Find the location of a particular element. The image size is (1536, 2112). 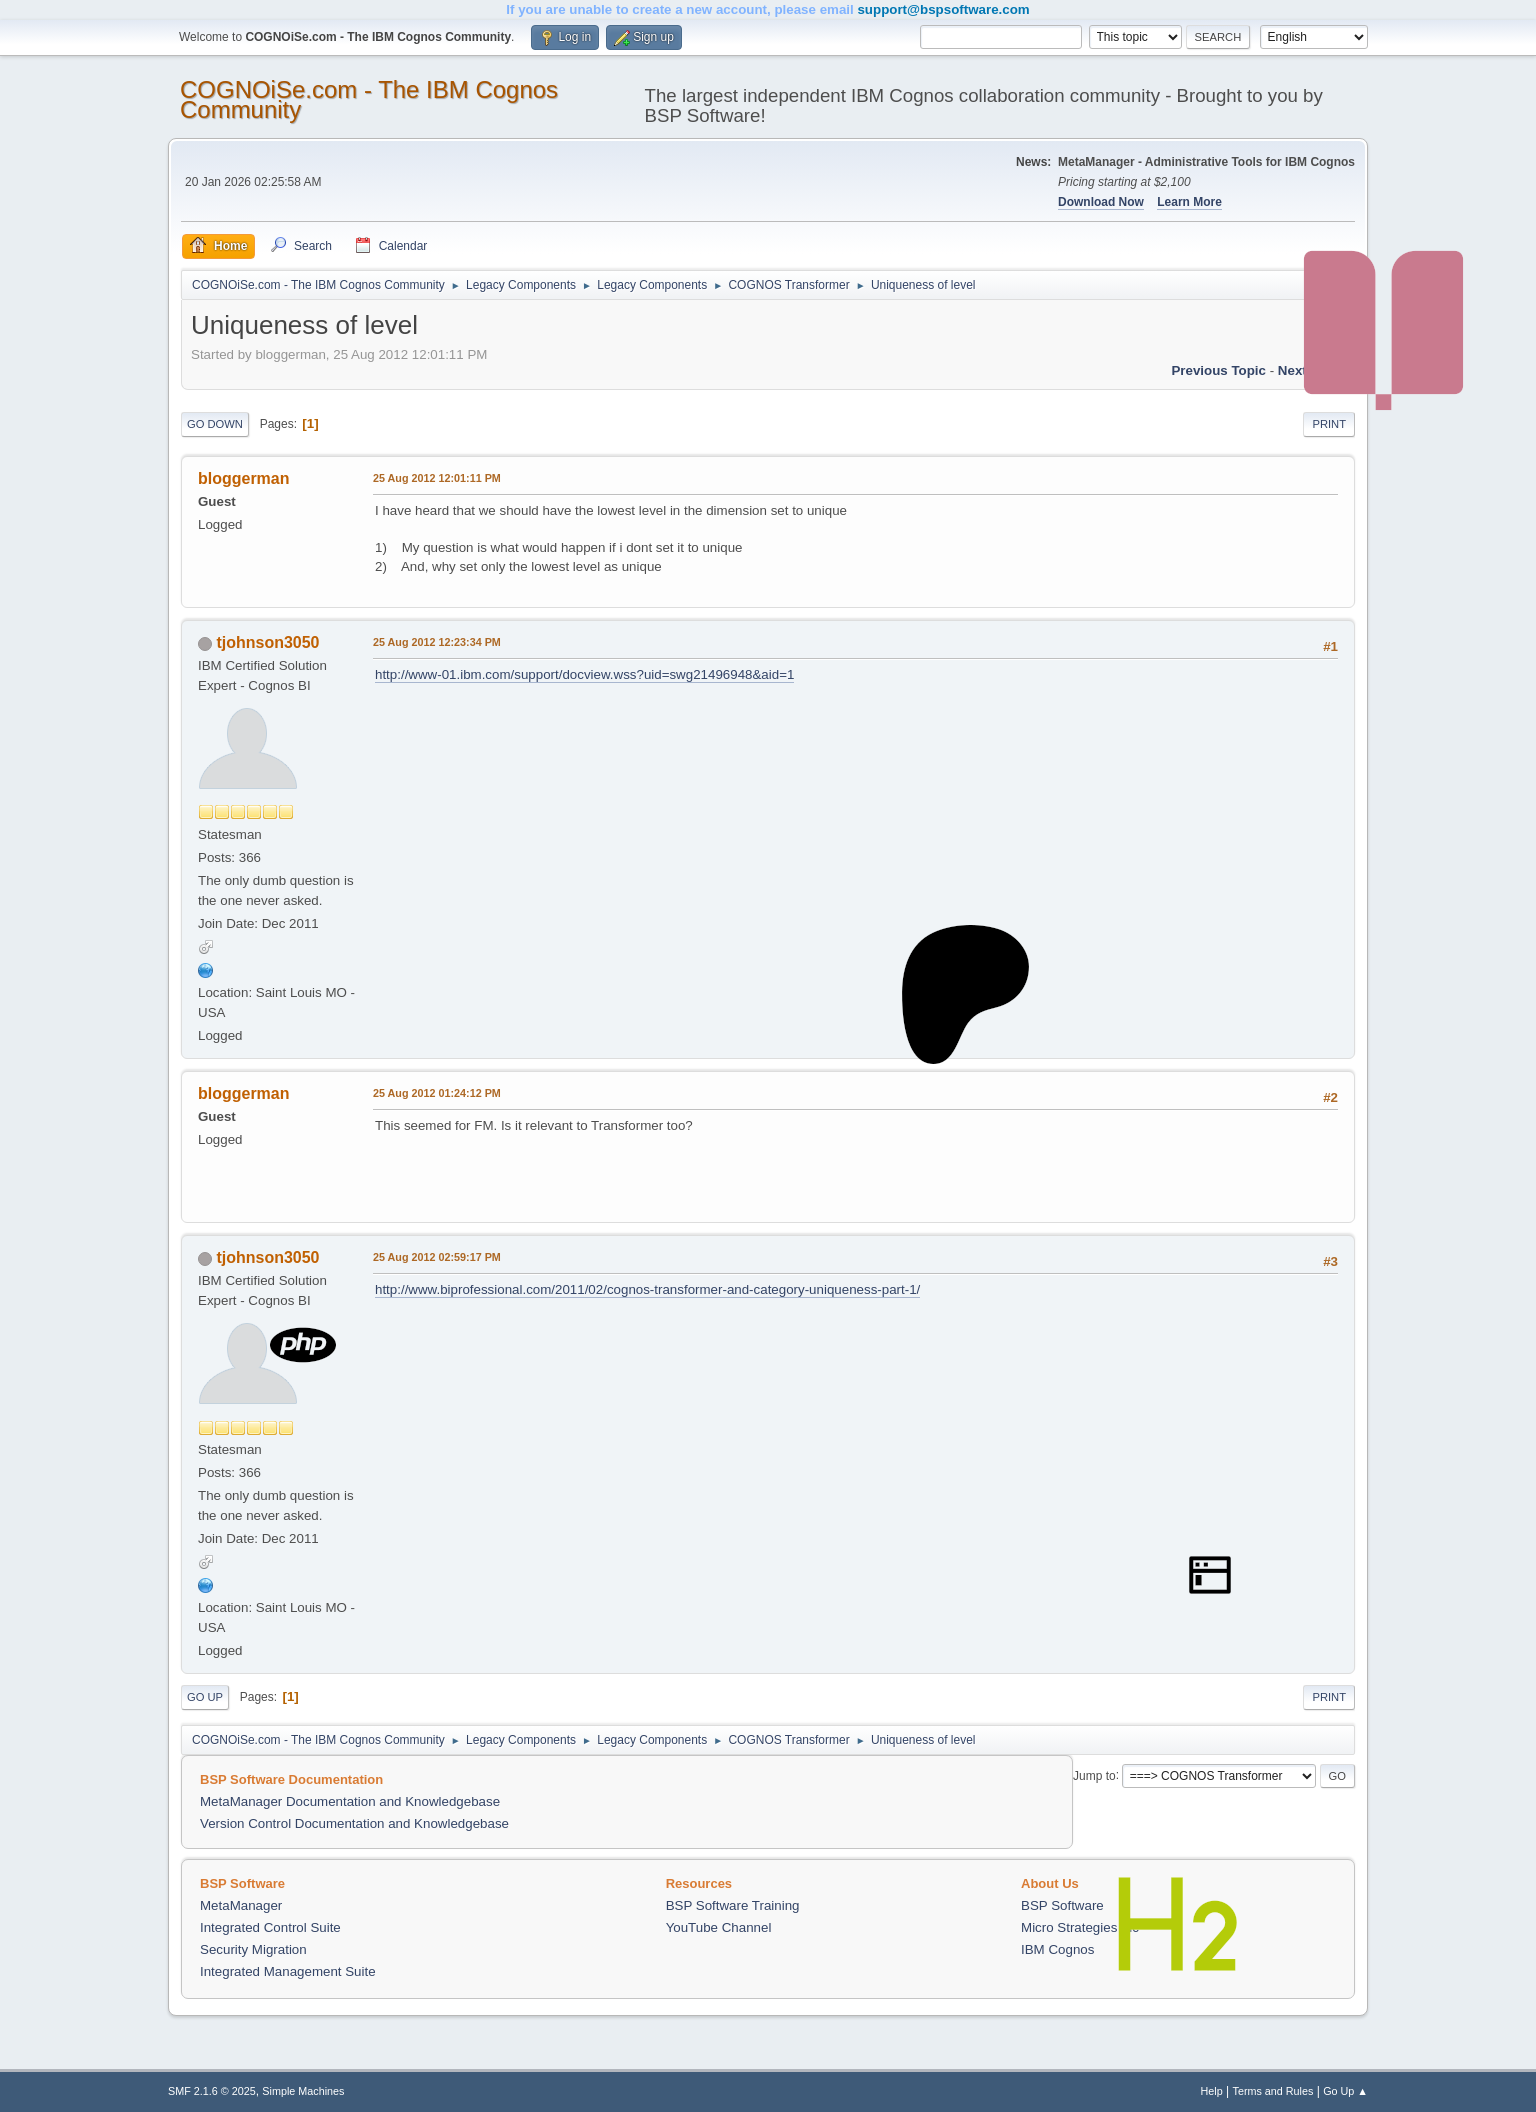

php programming language logo is located at coordinates (303, 1345).